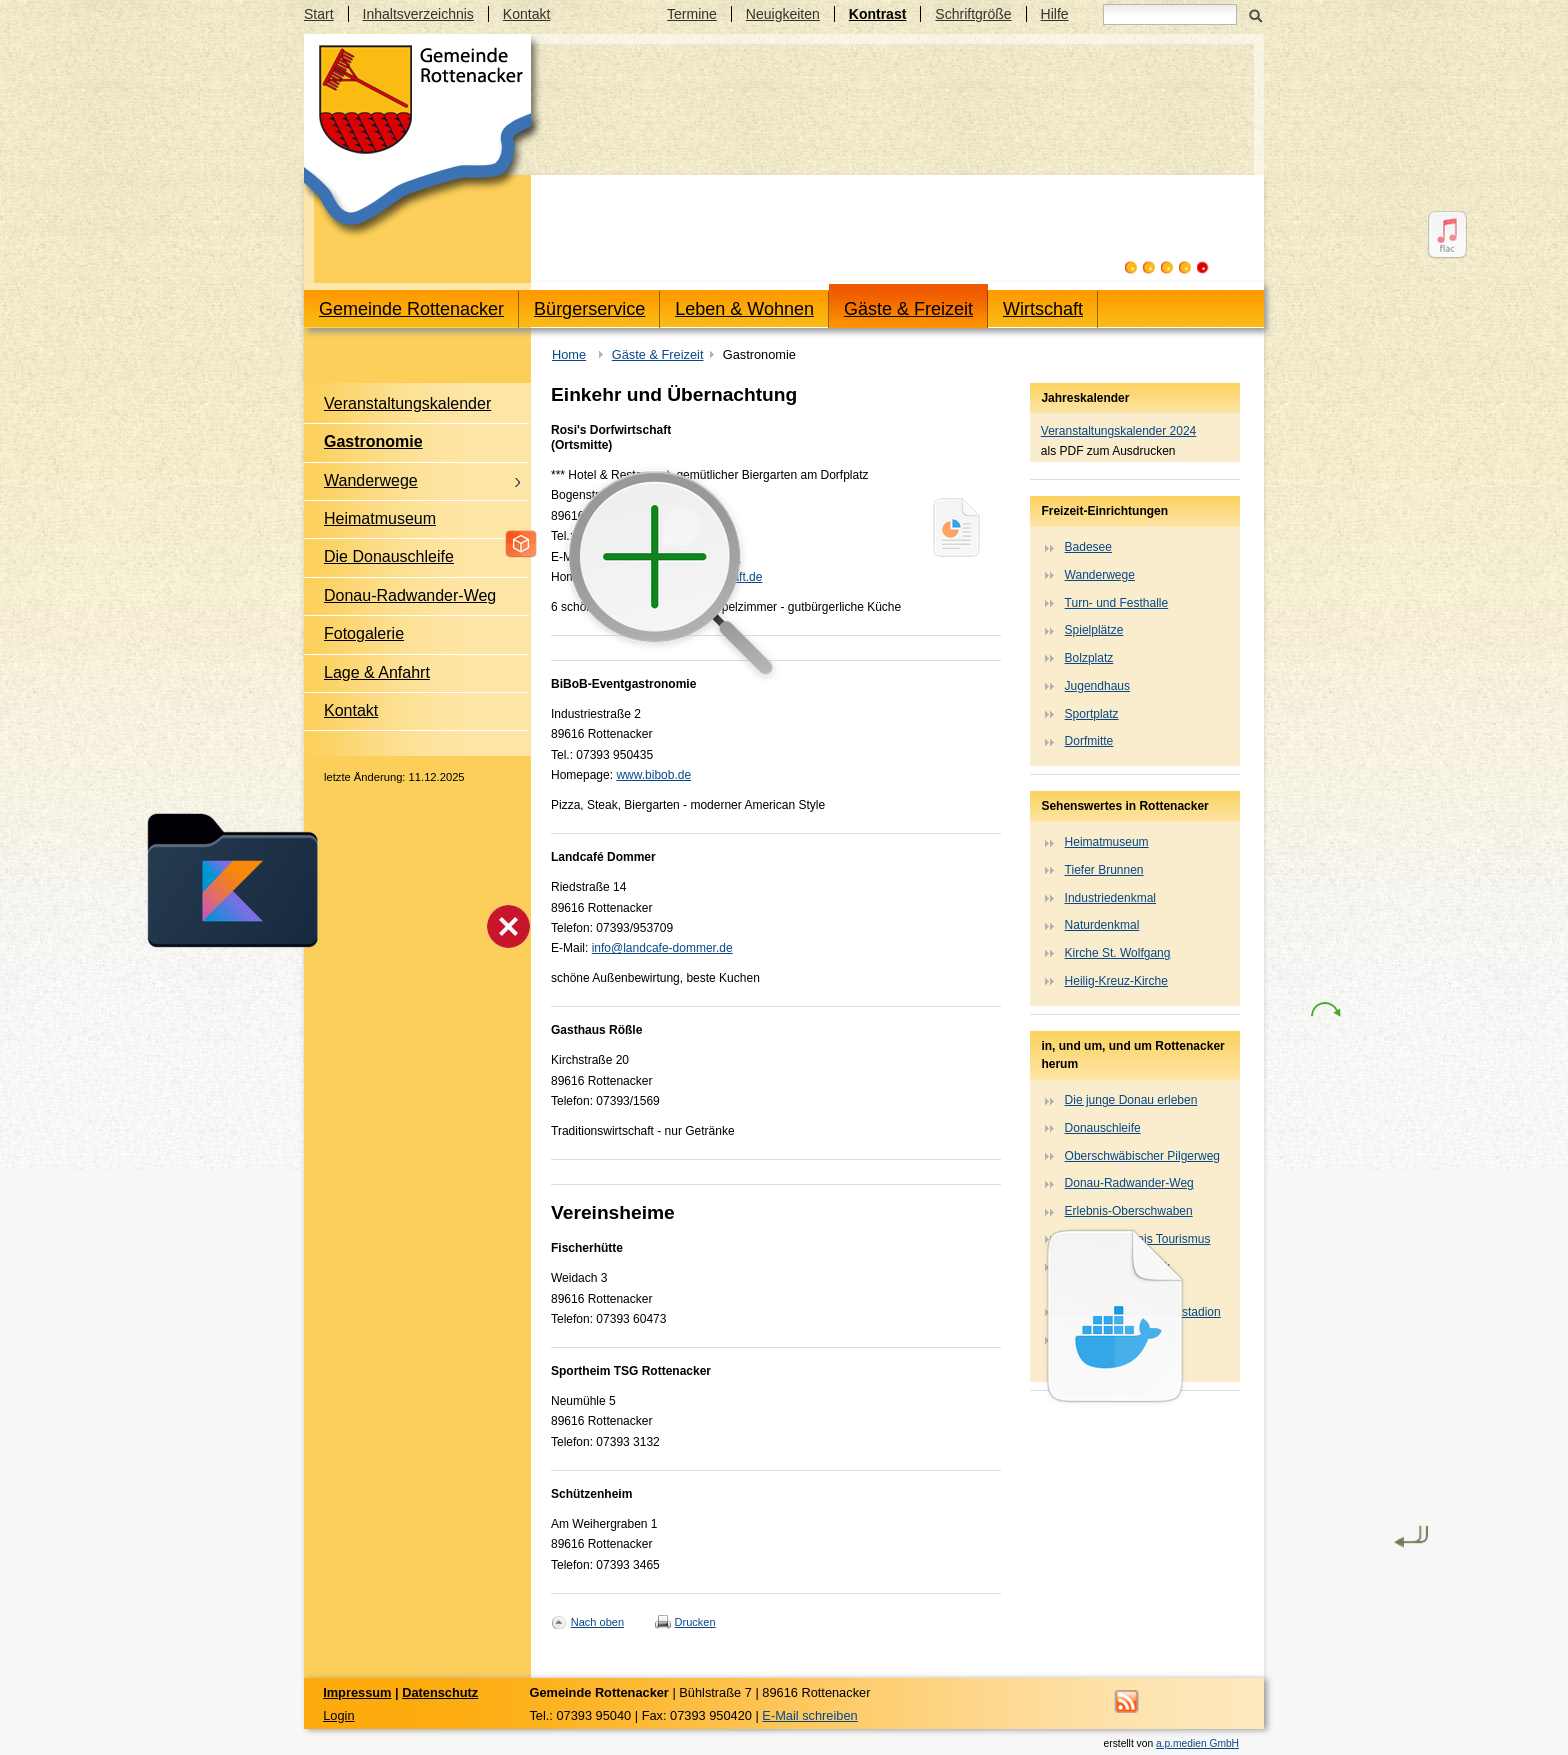  Describe the element at coordinates (232, 885) in the screenshot. I see `open folder containing kotlin project files` at that location.